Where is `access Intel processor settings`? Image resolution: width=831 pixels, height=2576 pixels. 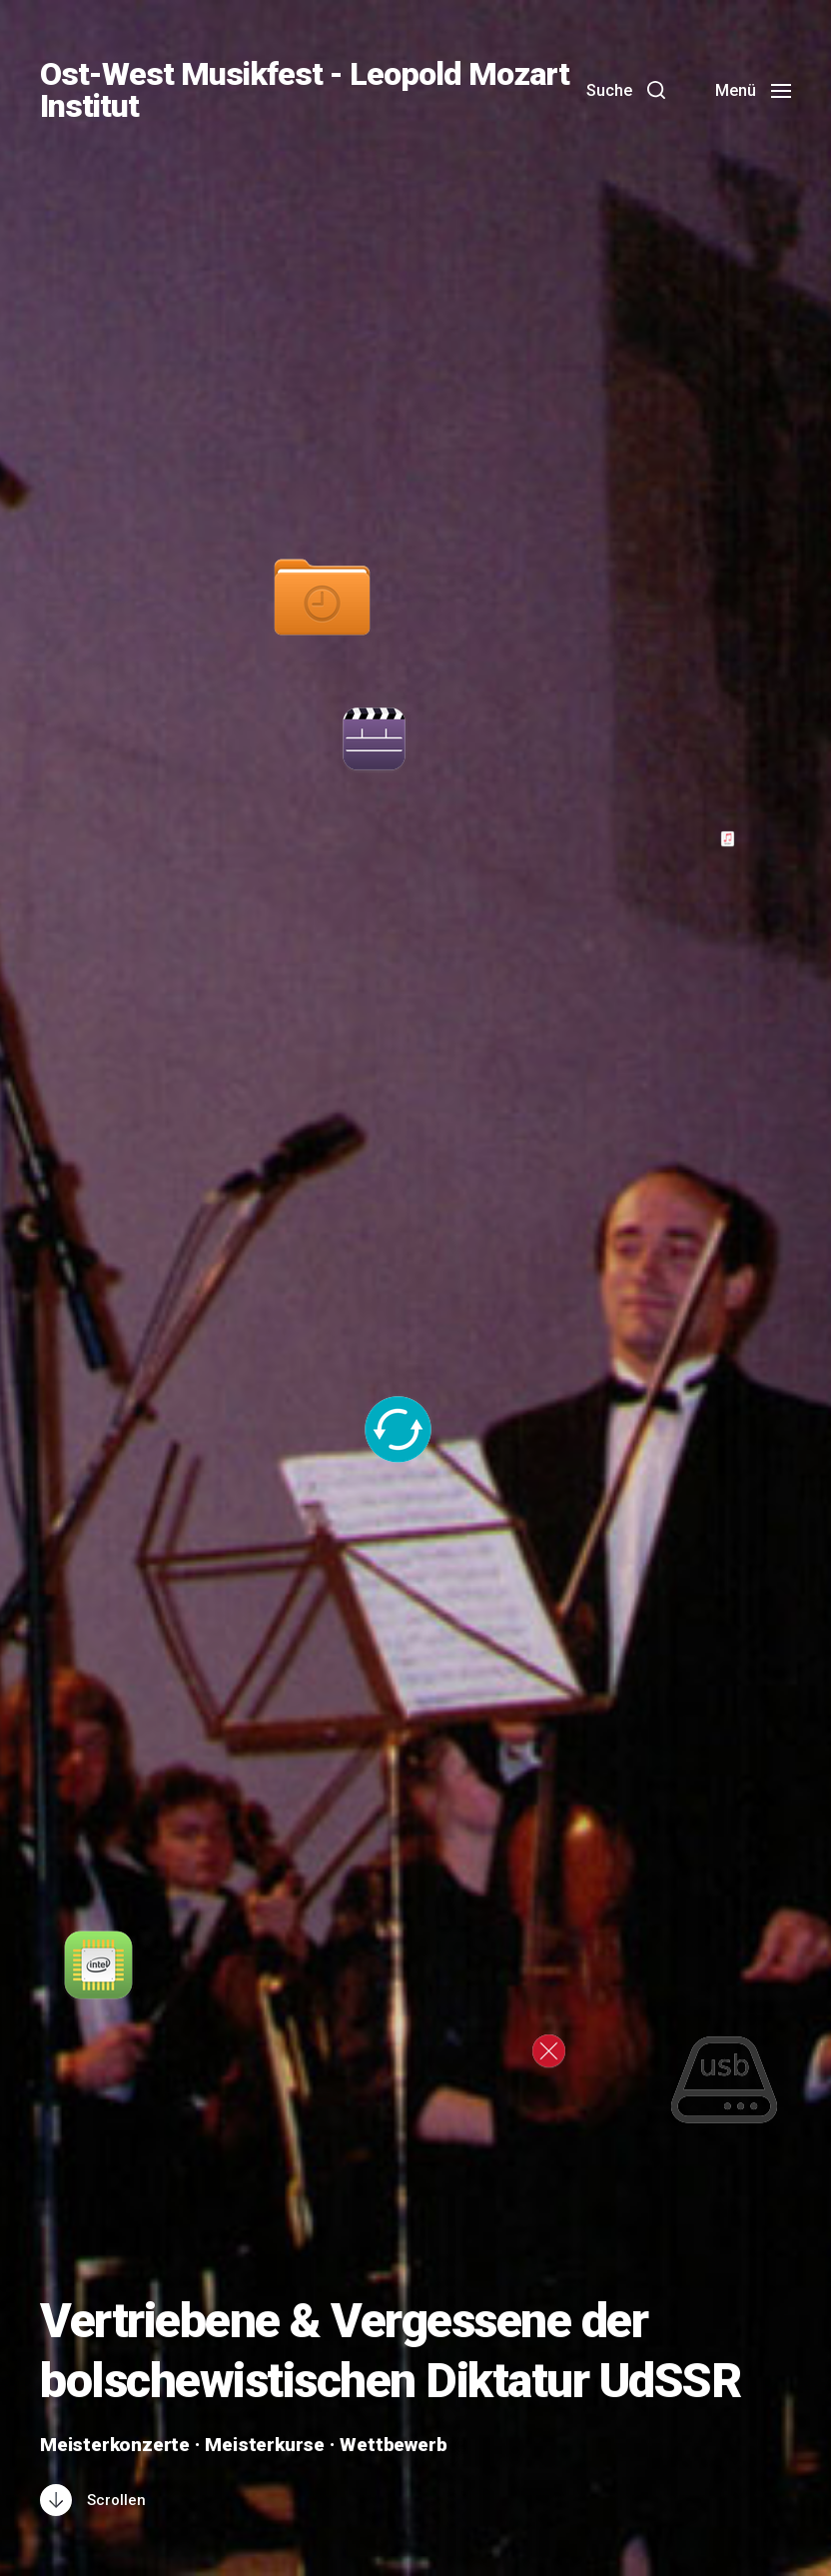 access Intel processor settings is located at coordinates (98, 1964).